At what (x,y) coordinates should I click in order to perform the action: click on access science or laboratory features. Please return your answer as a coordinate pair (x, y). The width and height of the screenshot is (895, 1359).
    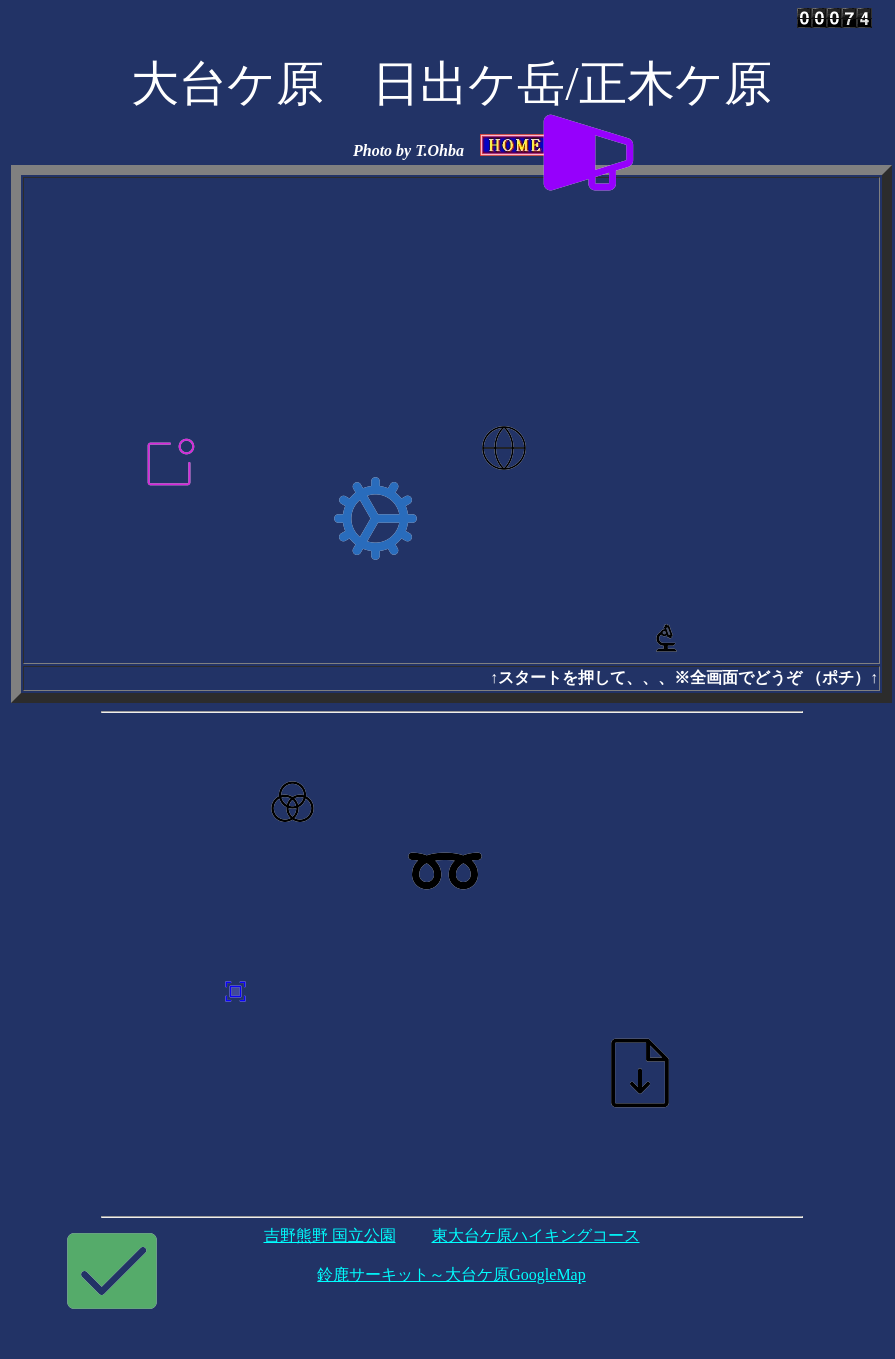
    Looking at the image, I should click on (666, 638).